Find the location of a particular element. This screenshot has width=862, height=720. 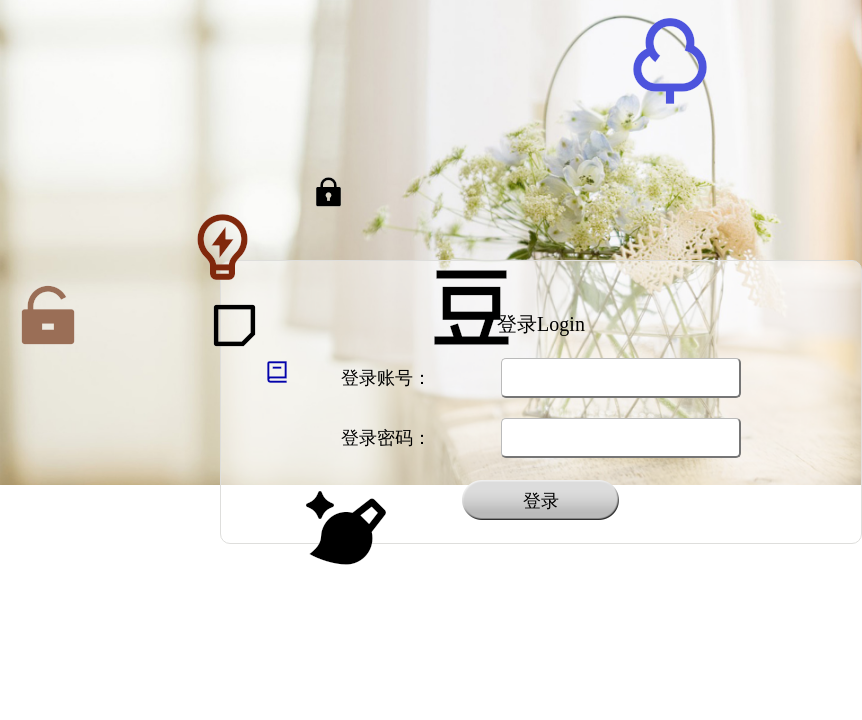

open your library or reading list is located at coordinates (277, 372).